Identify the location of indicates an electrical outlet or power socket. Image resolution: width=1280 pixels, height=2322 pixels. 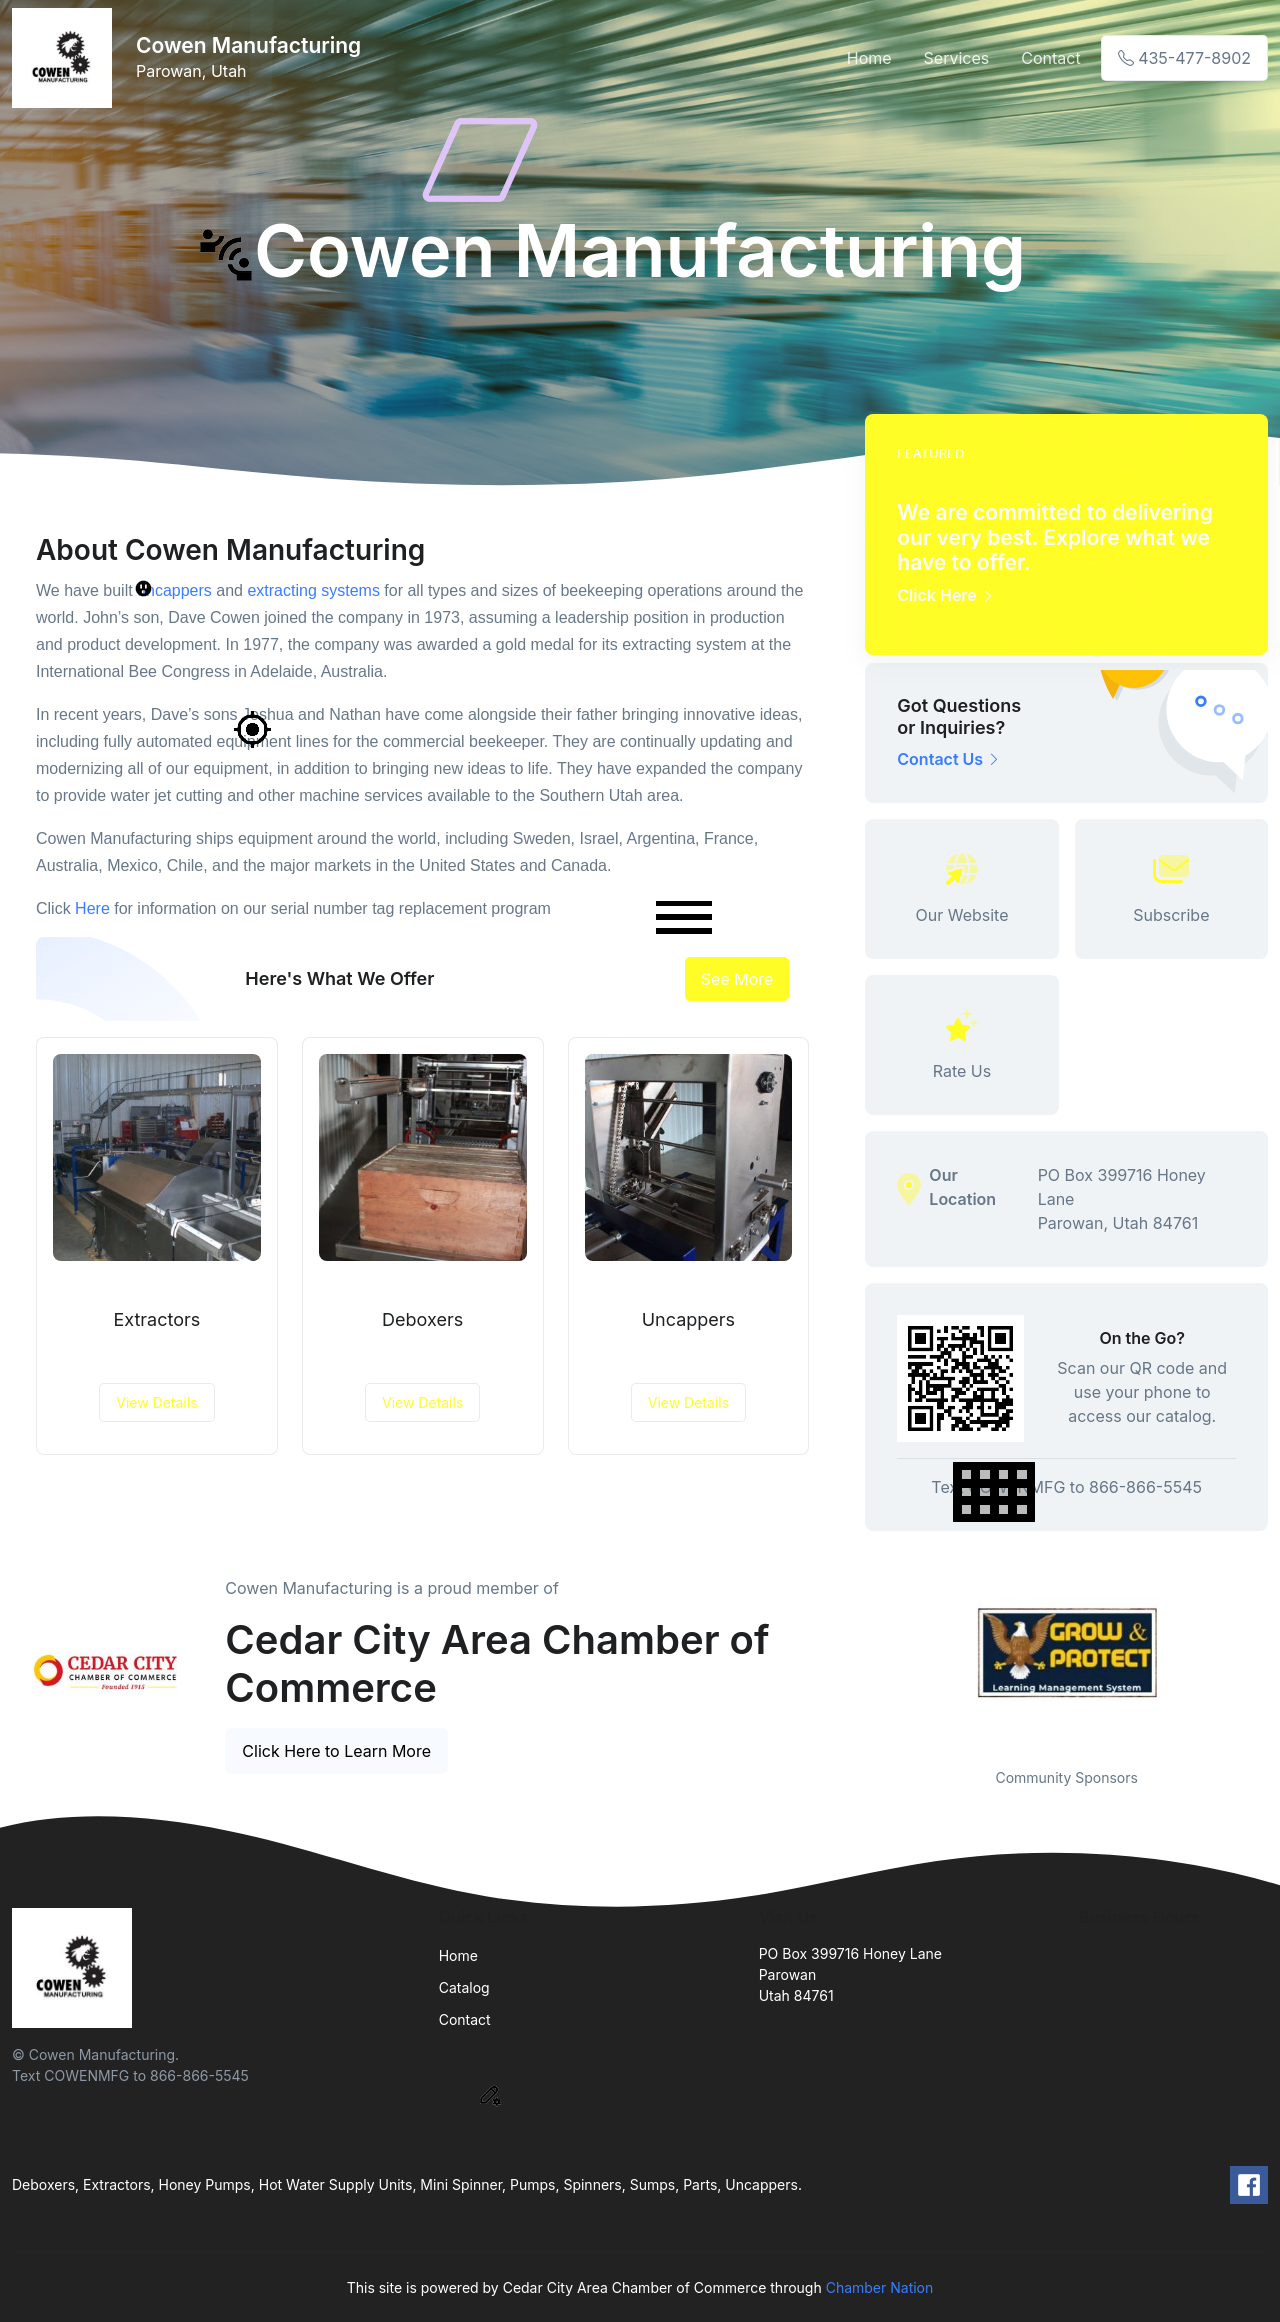
(143, 588).